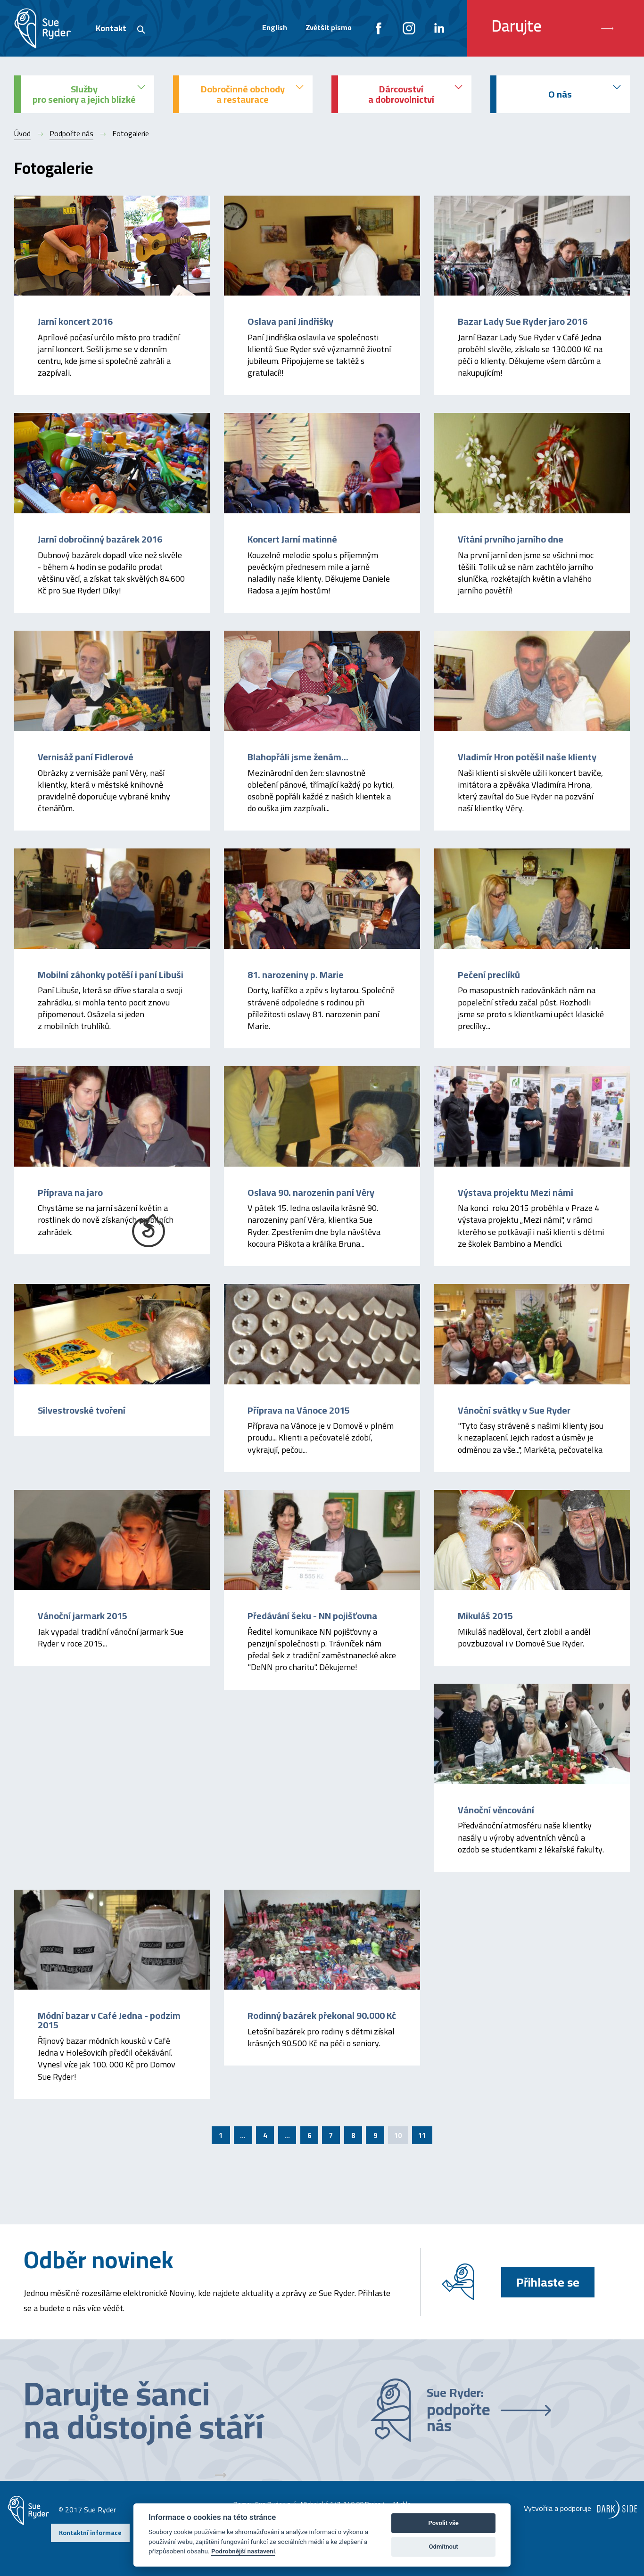  What do you see at coordinates (221, 2475) in the screenshot?
I see `play tracks in sequential order` at bounding box center [221, 2475].